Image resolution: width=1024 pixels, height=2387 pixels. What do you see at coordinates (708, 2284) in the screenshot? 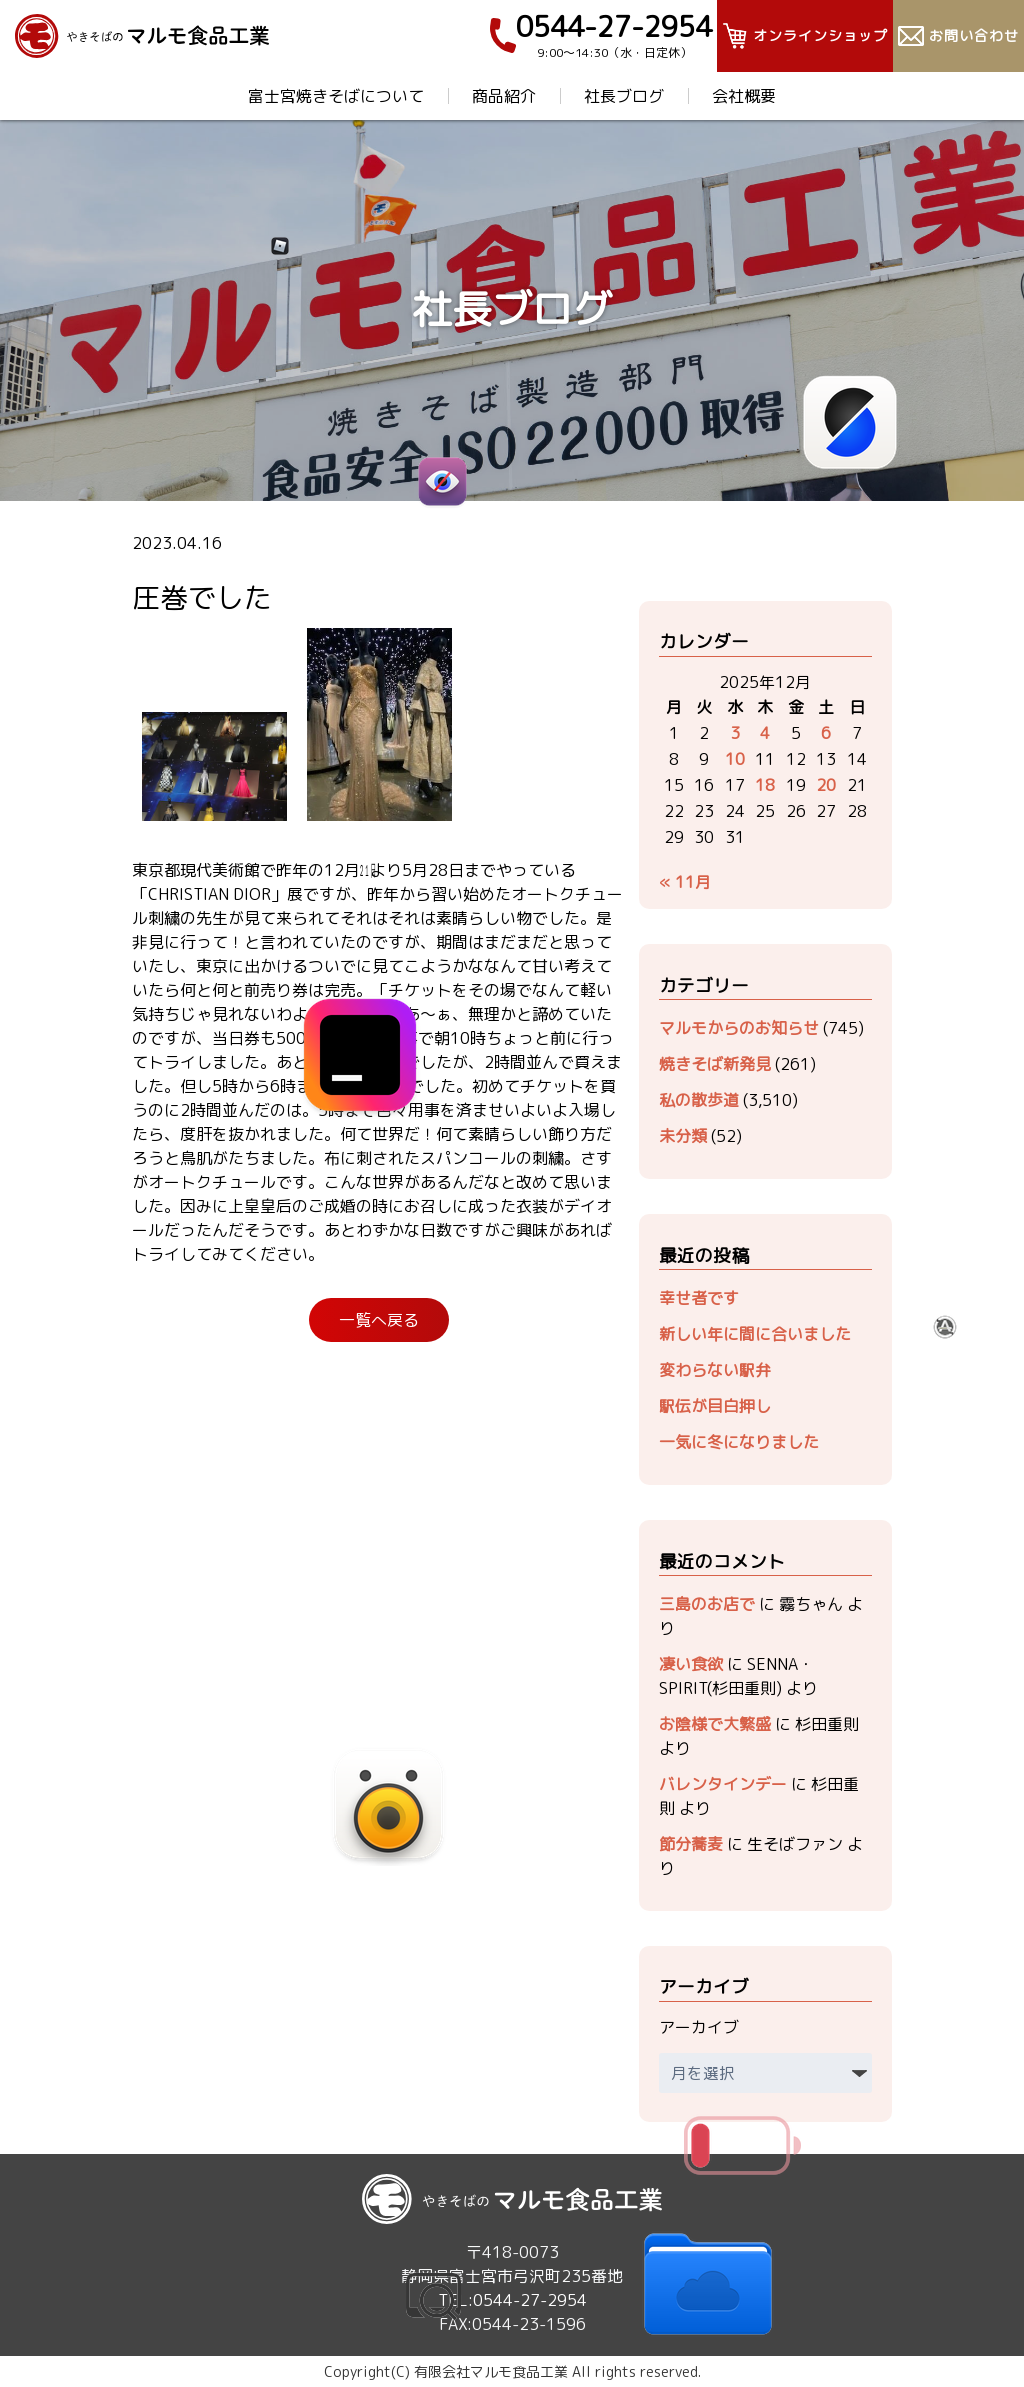
I see `access cloud-synced files and folders` at bounding box center [708, 2284].